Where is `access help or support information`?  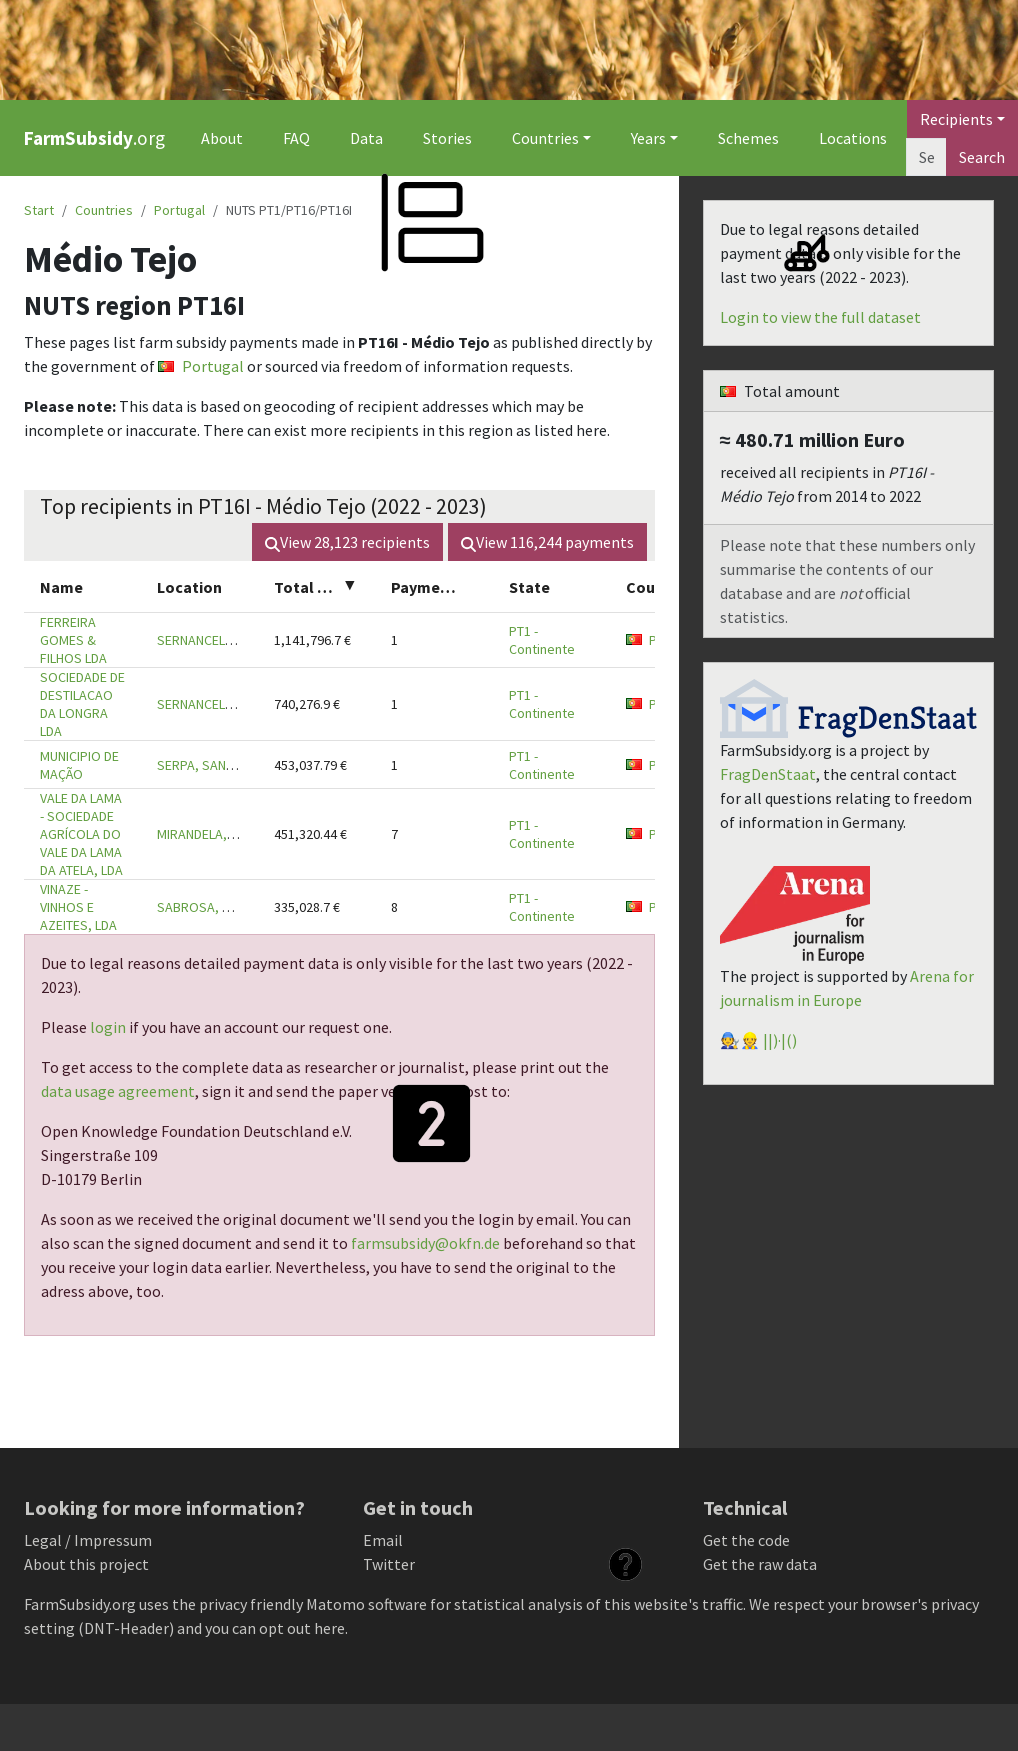 access help or support information is located at coordinates (625, 1564).